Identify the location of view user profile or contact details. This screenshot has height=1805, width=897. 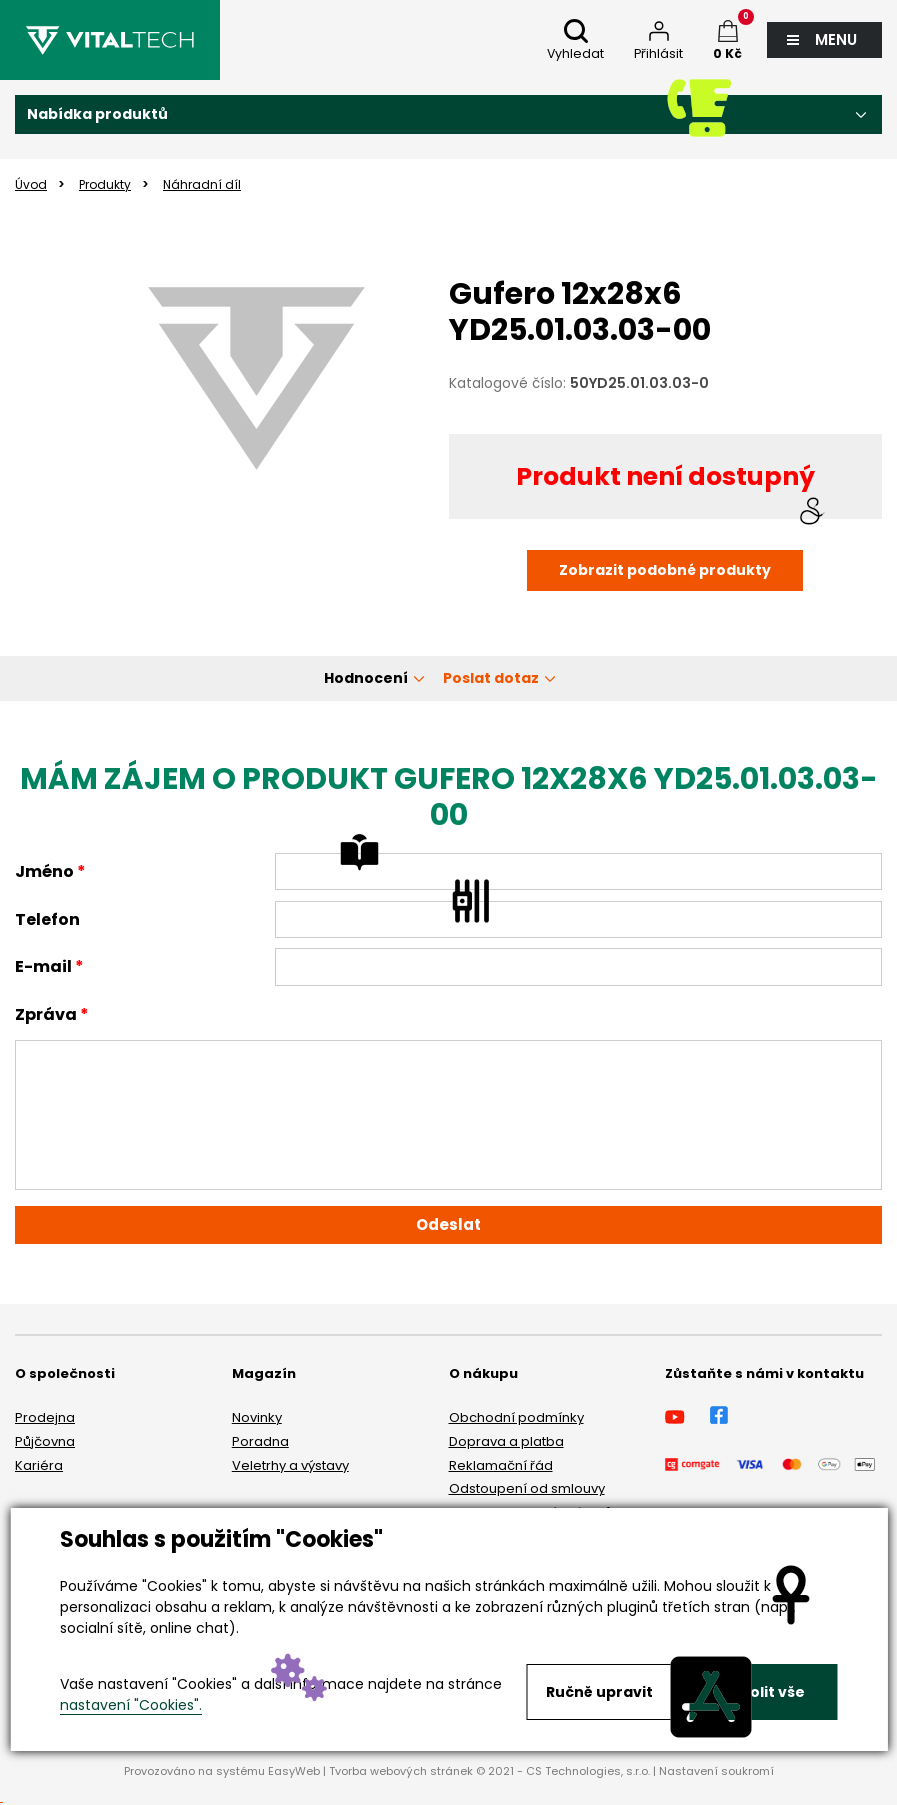
(359, 851).